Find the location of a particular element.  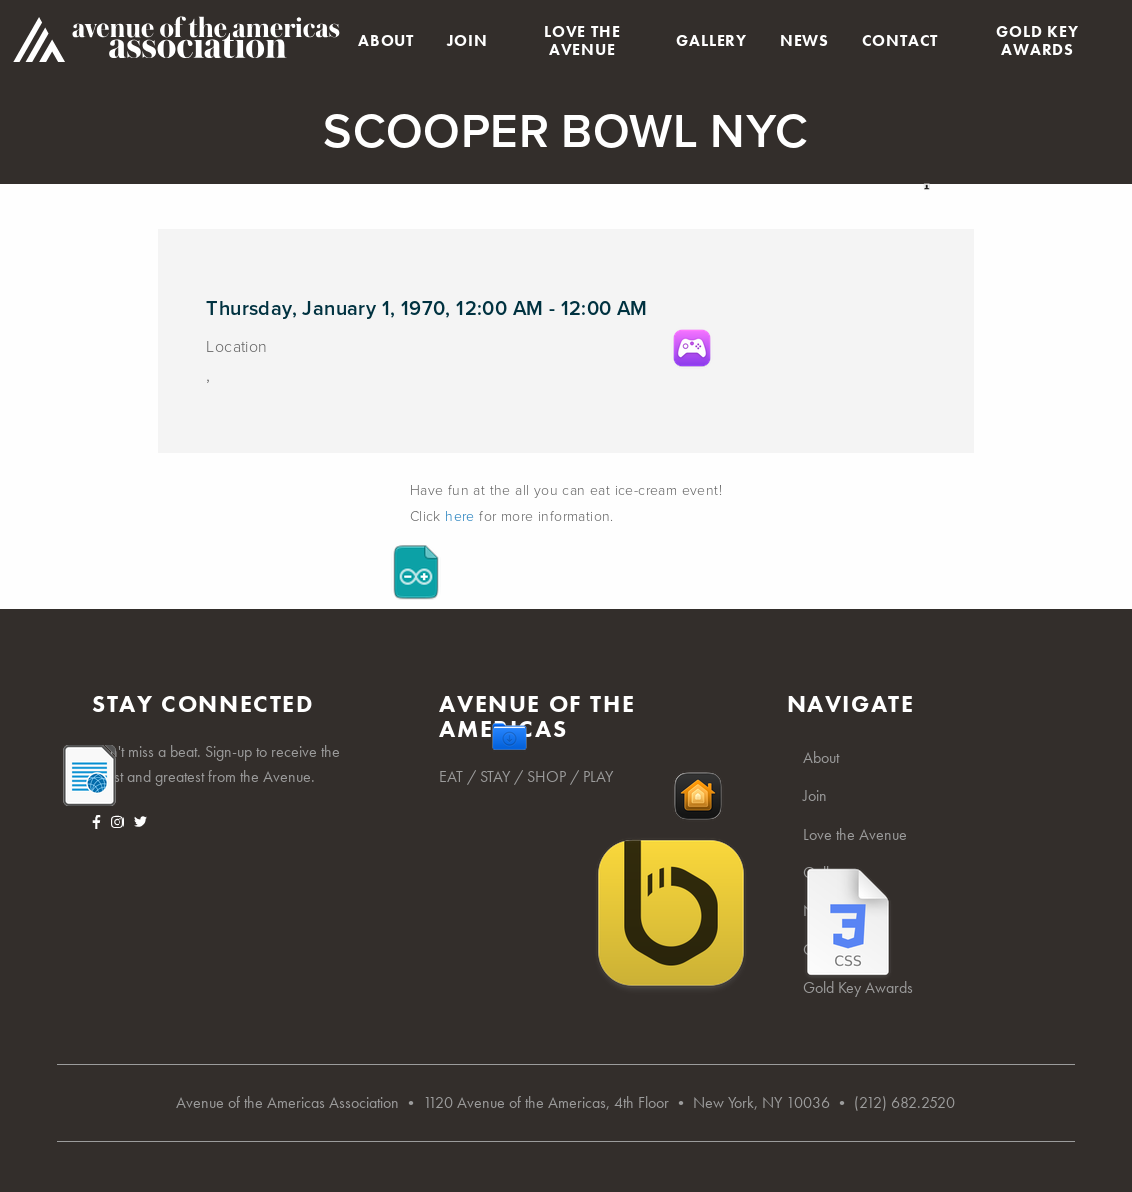

access your downloads folder is located at coordinates (509, 736).